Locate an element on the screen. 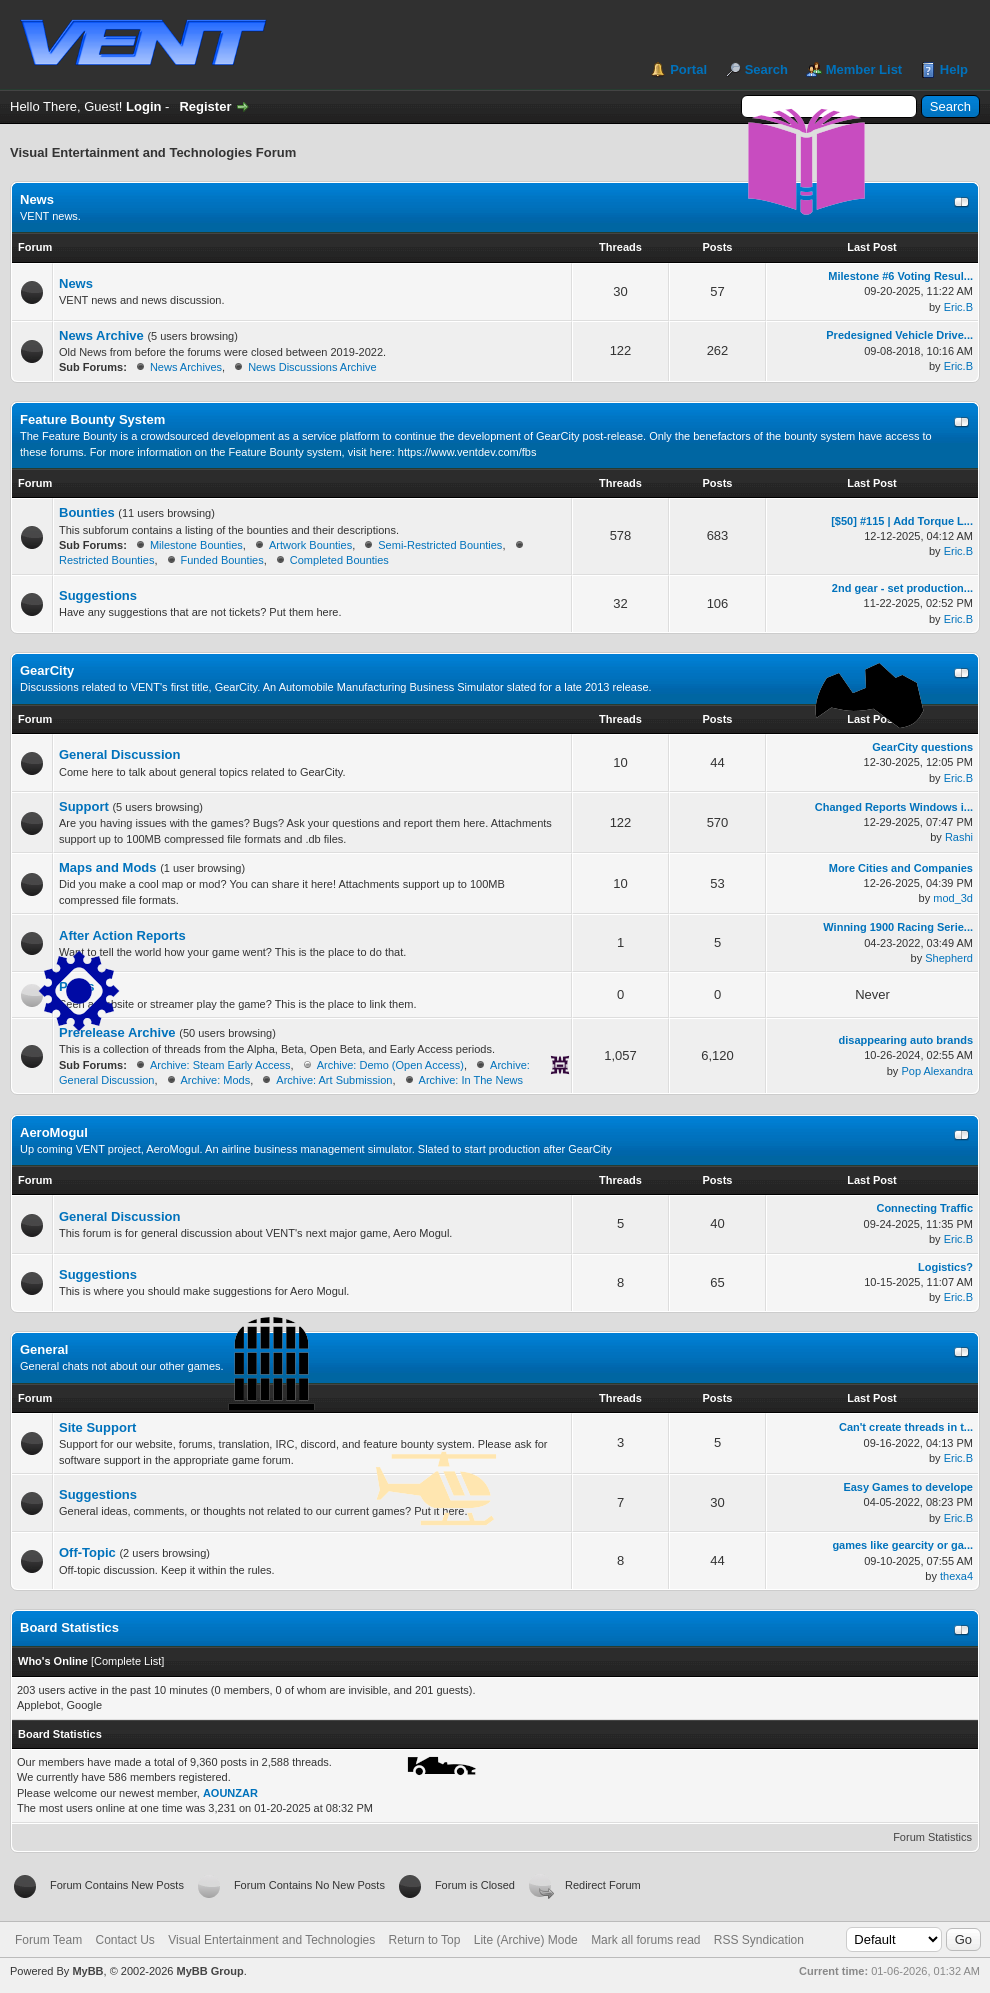  indicates a jail or prison location is located at coordinates (271, 1363).